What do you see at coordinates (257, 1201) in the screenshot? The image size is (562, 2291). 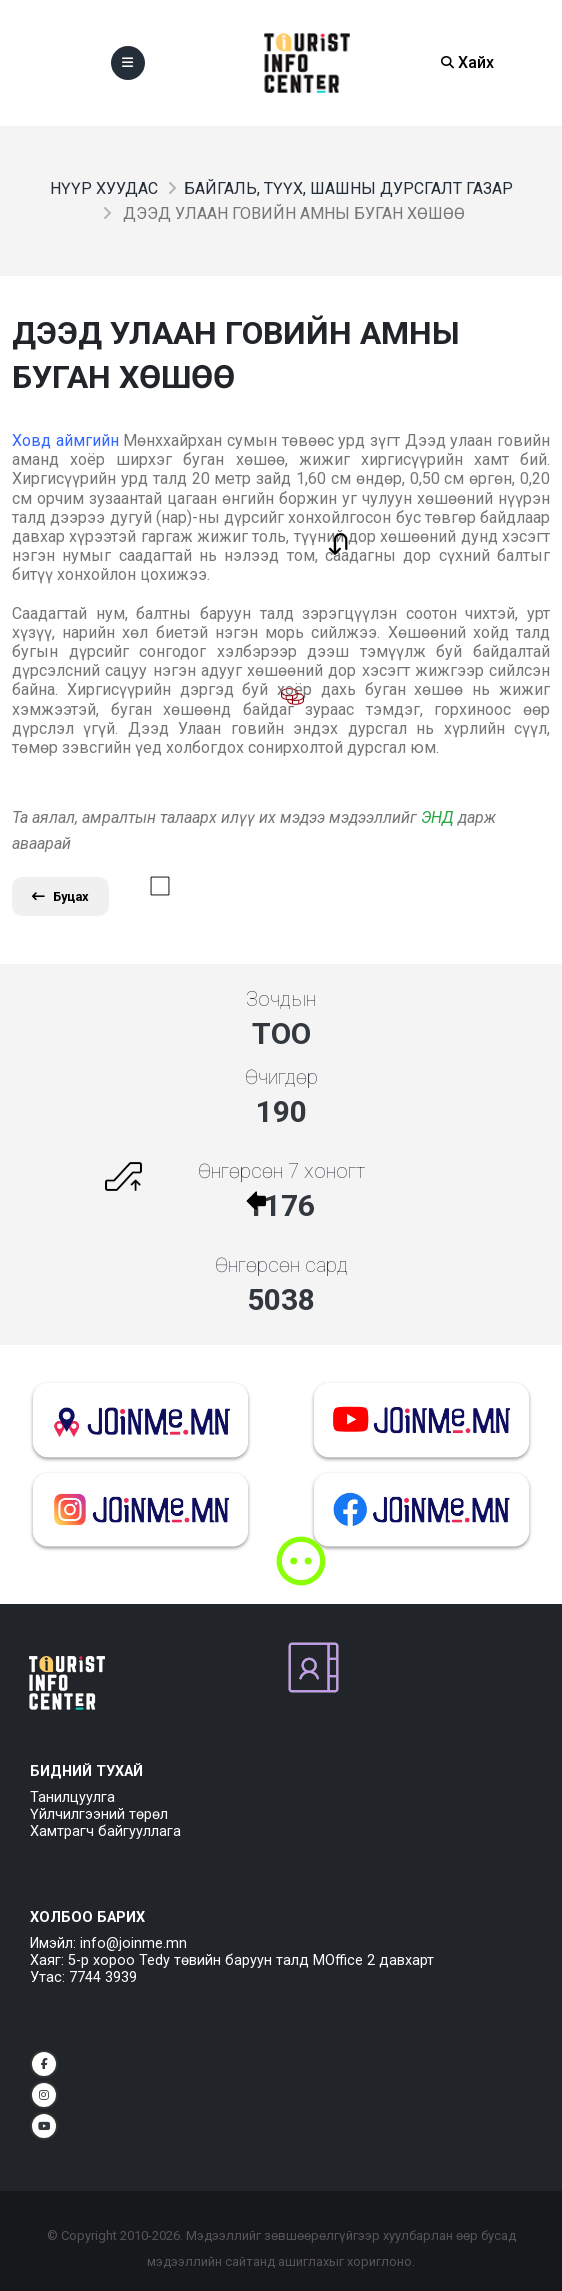 I see `go back to the previous screen` at bounding box center [257, 1201].